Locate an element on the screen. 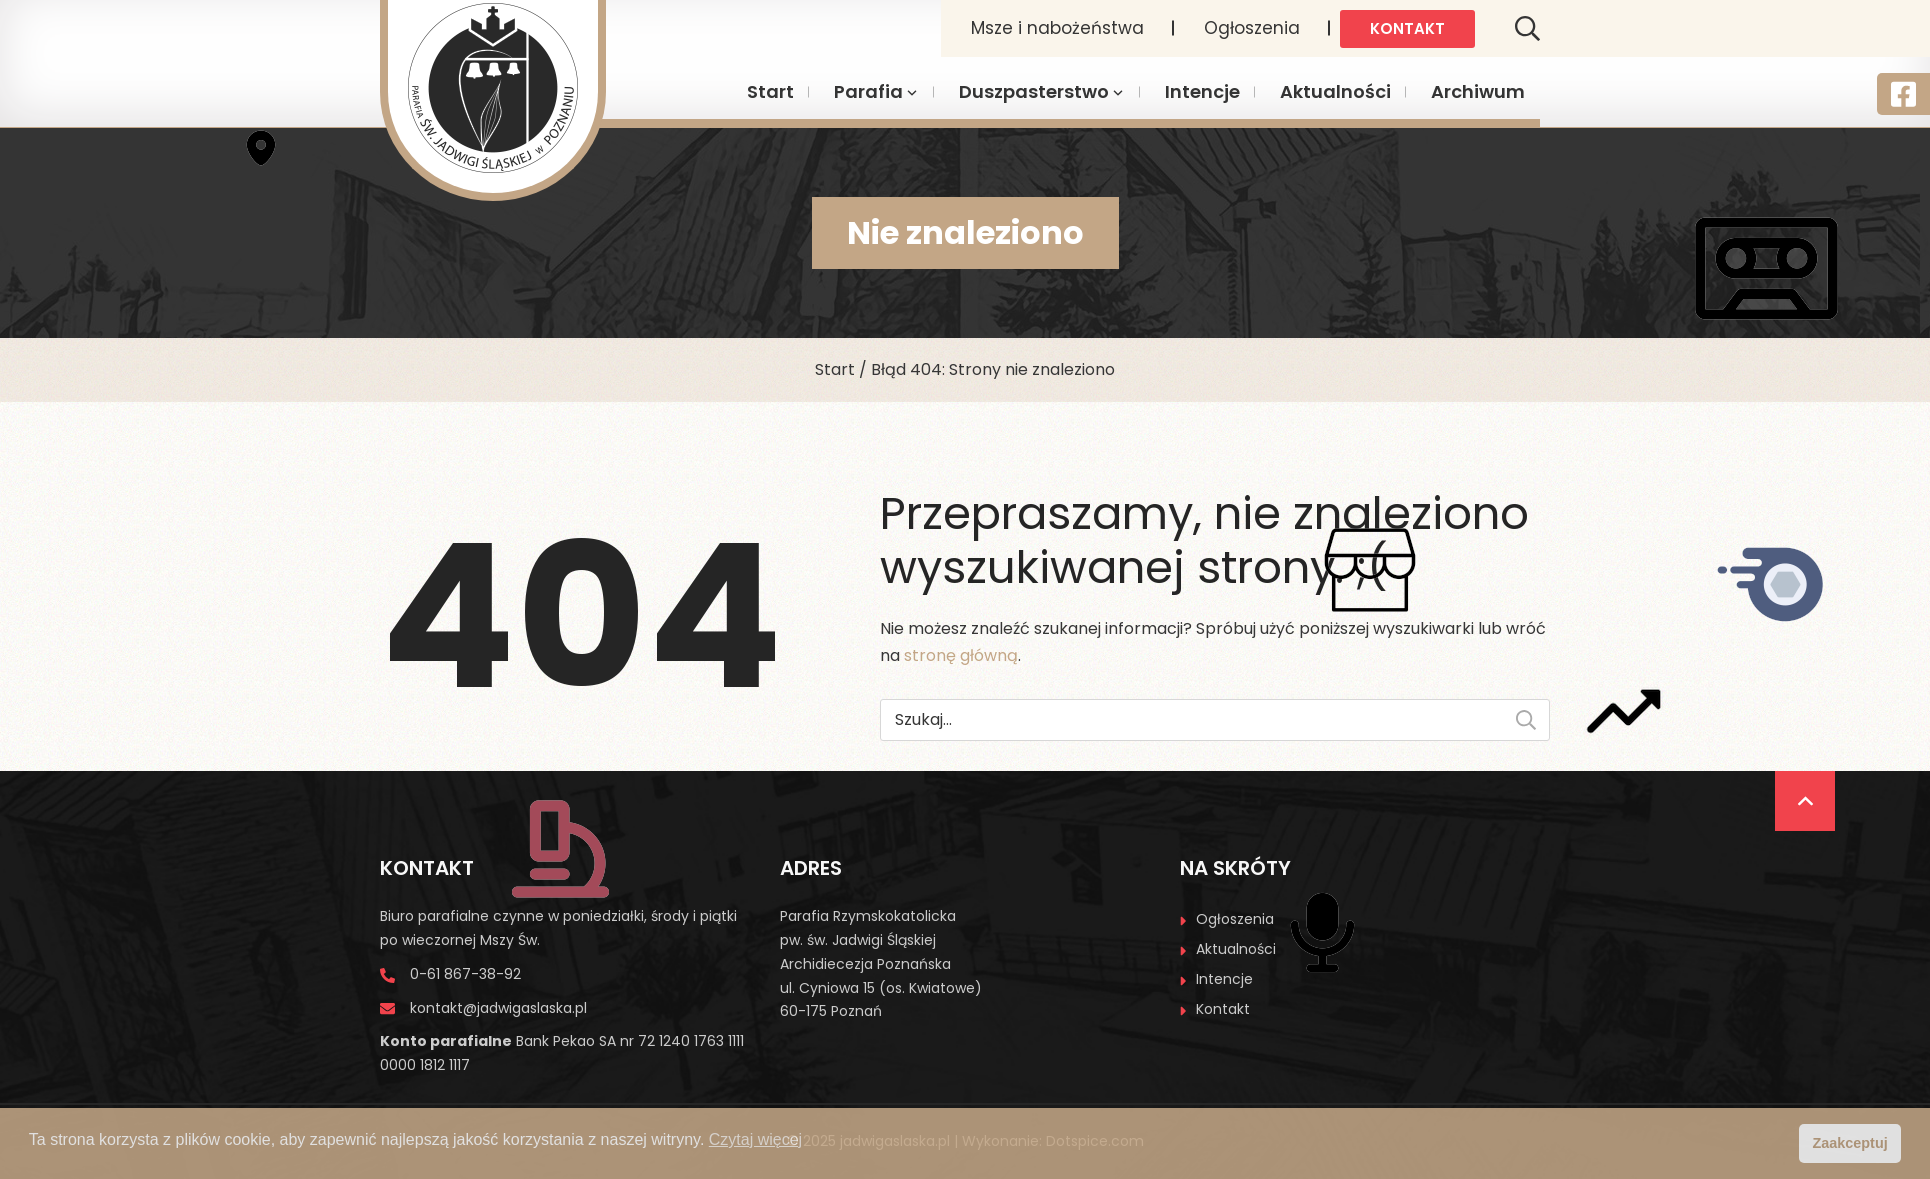 The width and height of the screenshot is (1930, 1179). view trending or popular content is located at coordinates (1623, 712).